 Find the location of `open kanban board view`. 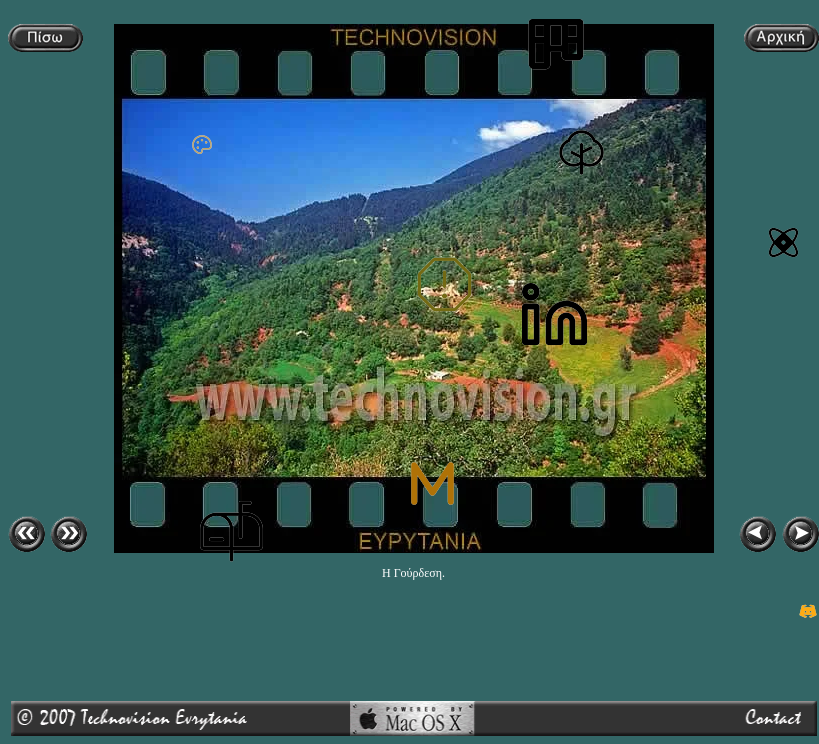

open kanban board view is located at coordinates (556, 42).